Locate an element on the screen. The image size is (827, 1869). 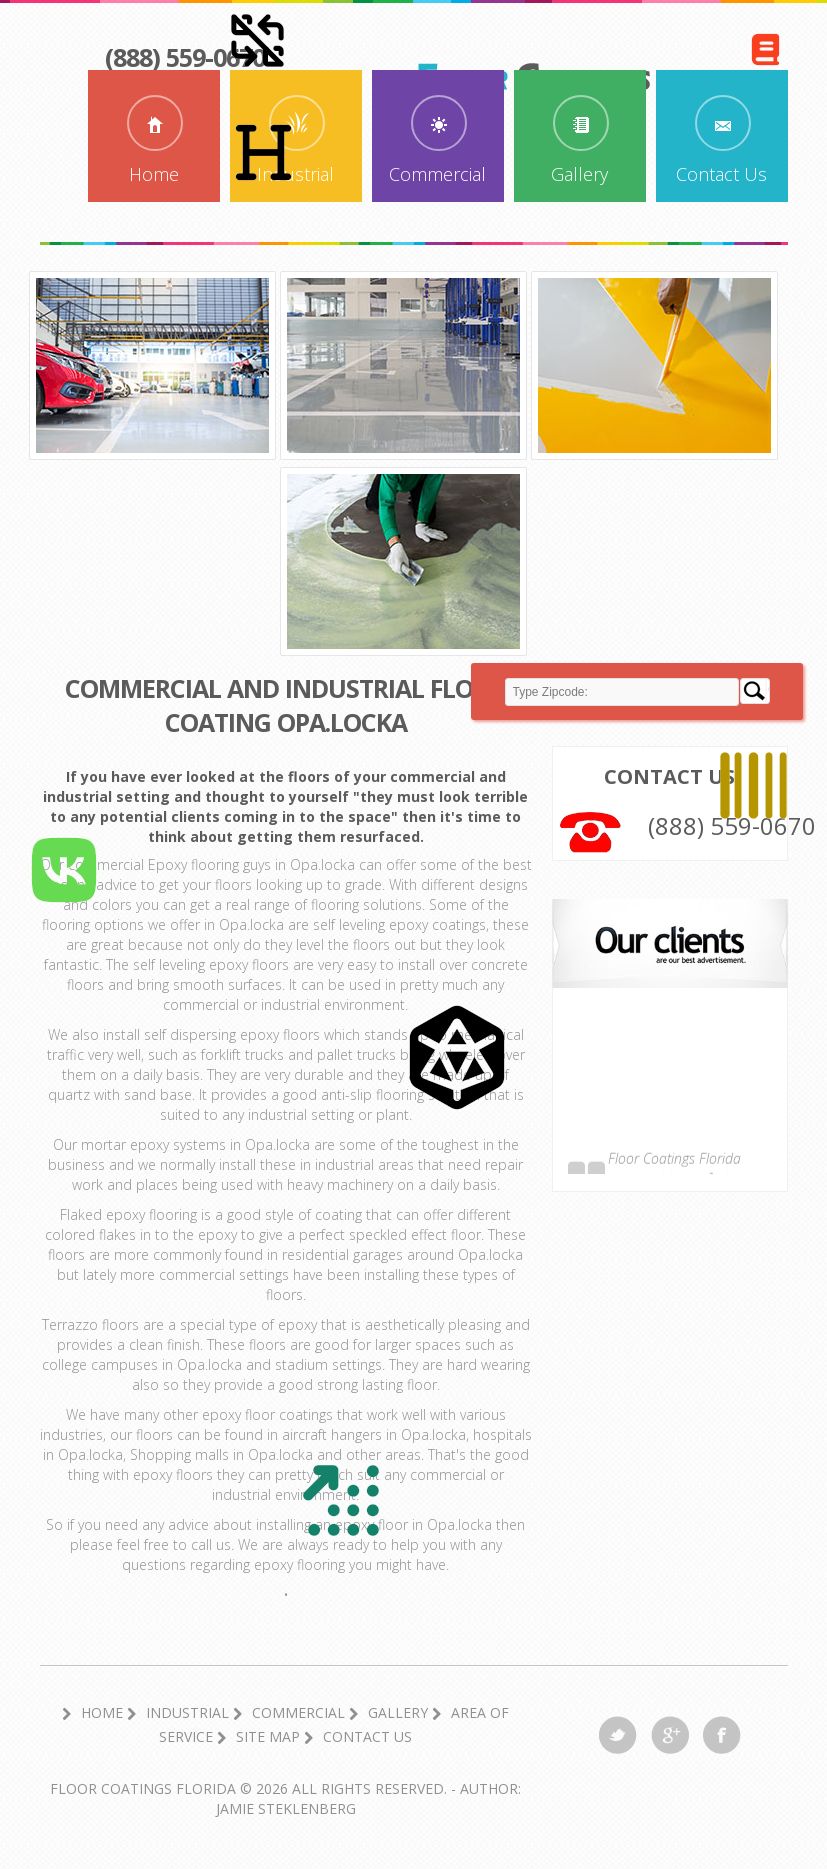
apply heading format to selected text is located at coordinates (263, 152).